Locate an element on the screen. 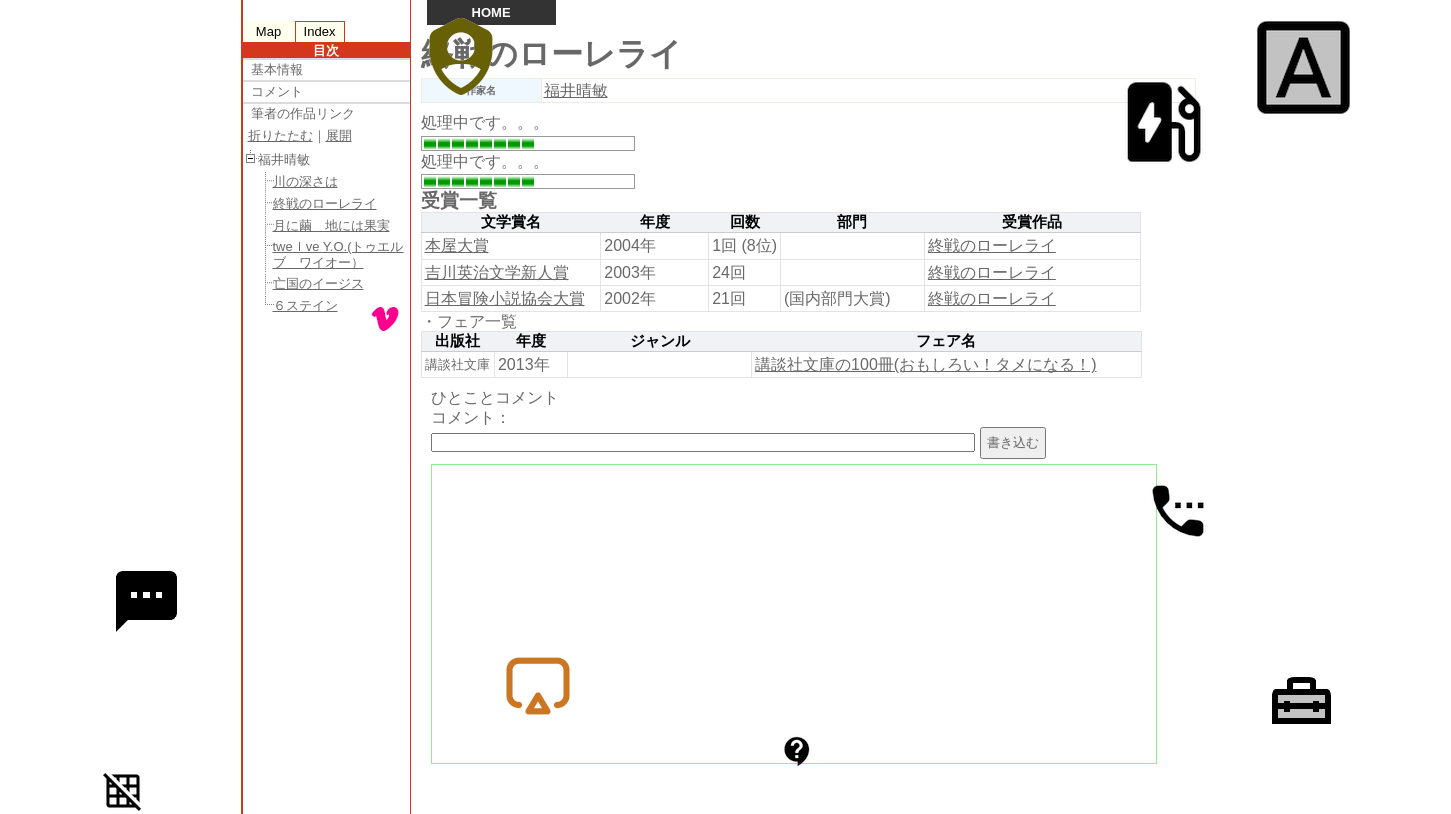  open text messages is located at coordinates (146, 601).